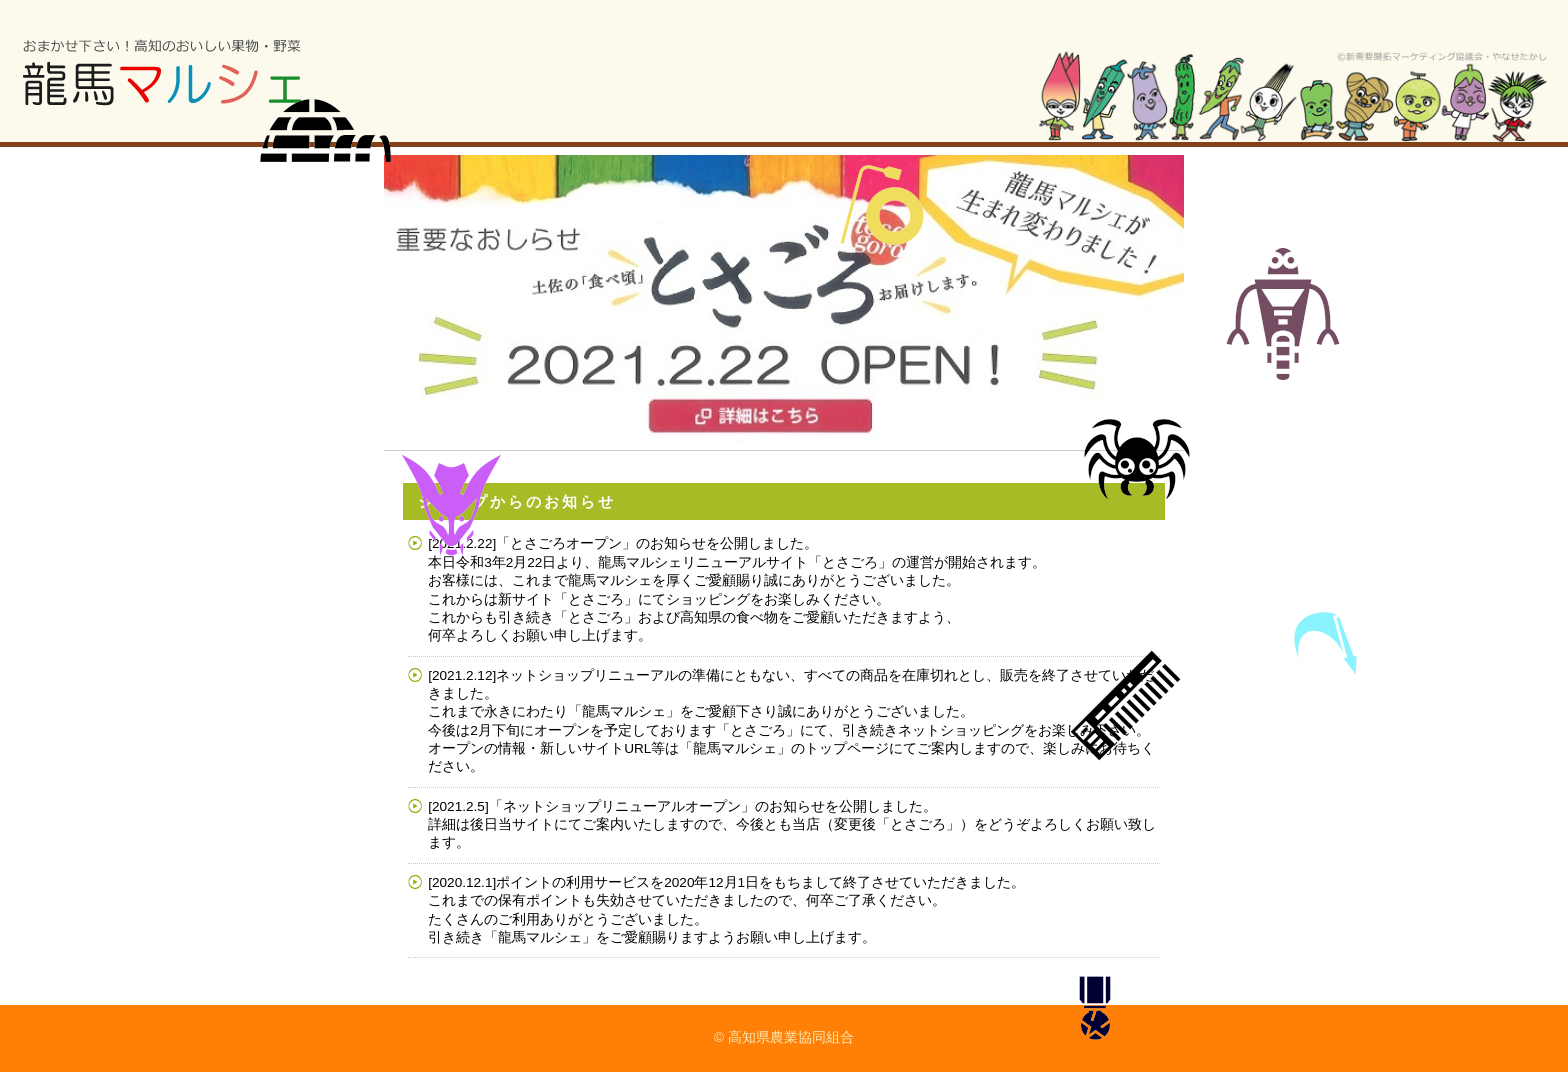 The image size is (1568, 1072). What do you see at coordinates (451, 504) in the screenshot?
I see `select reptile or dragon character class` at bounding box center [451, 504].